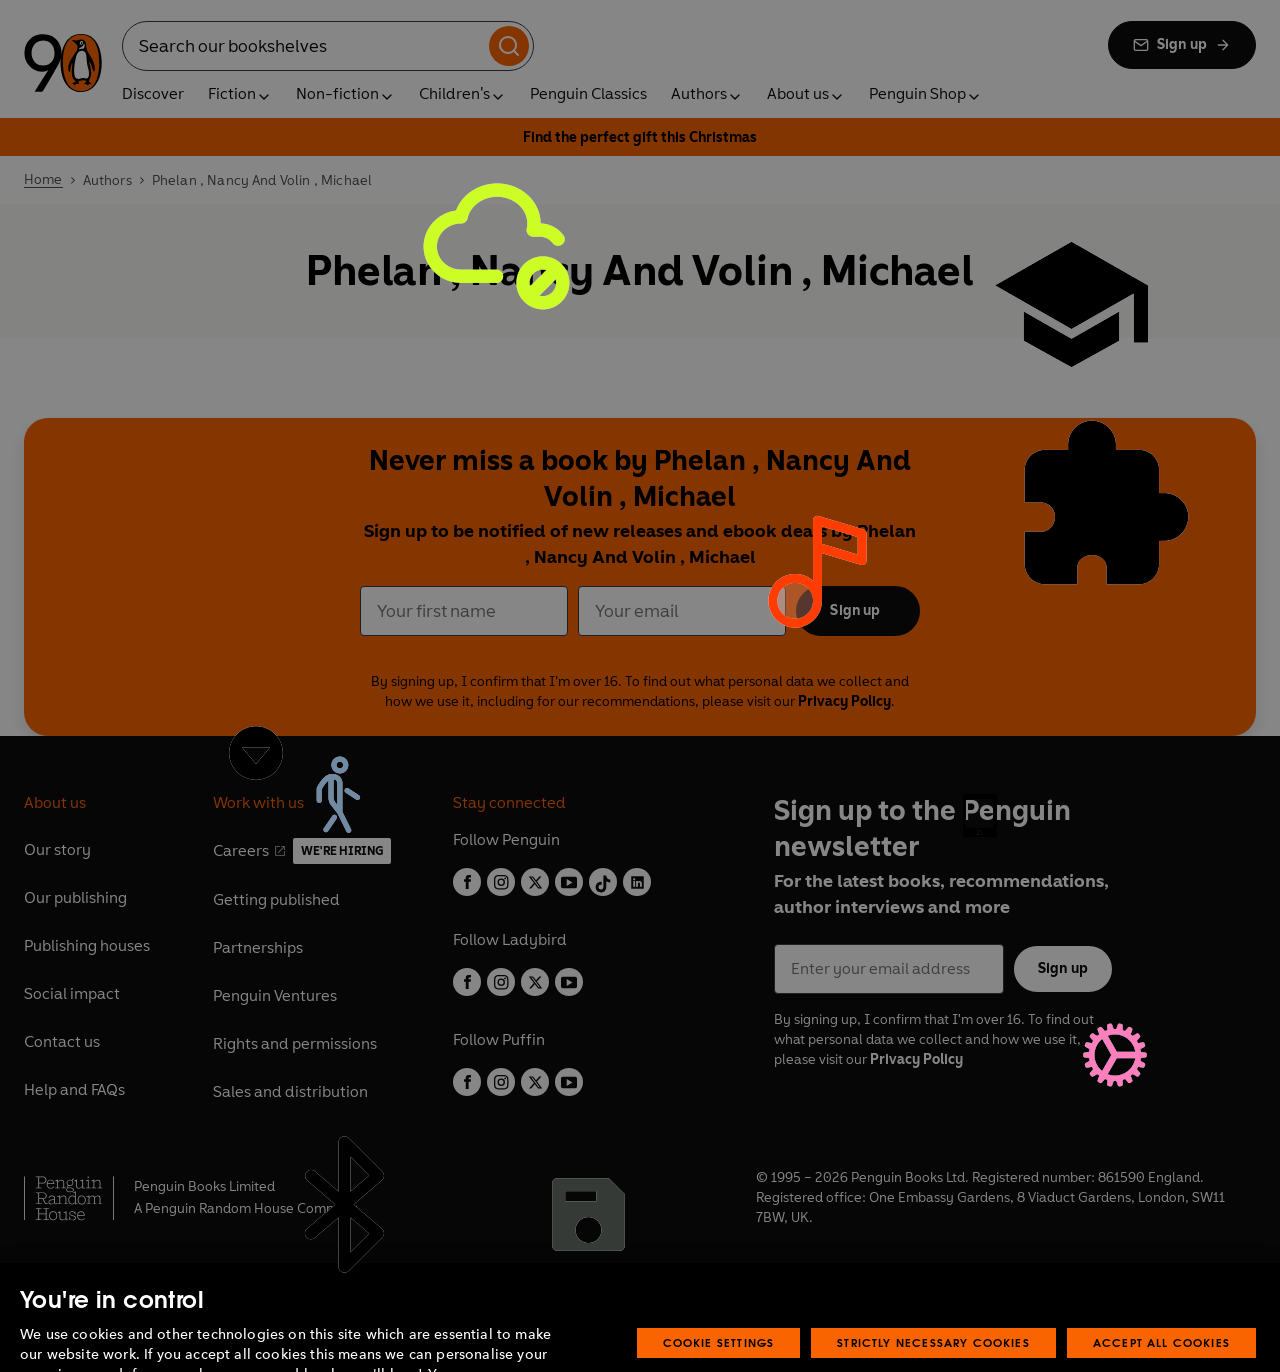  What do you see at coordinates (980, 815) in the screenshot?
I see `switch to tablet view or layout` at bounding box center [980, 815].